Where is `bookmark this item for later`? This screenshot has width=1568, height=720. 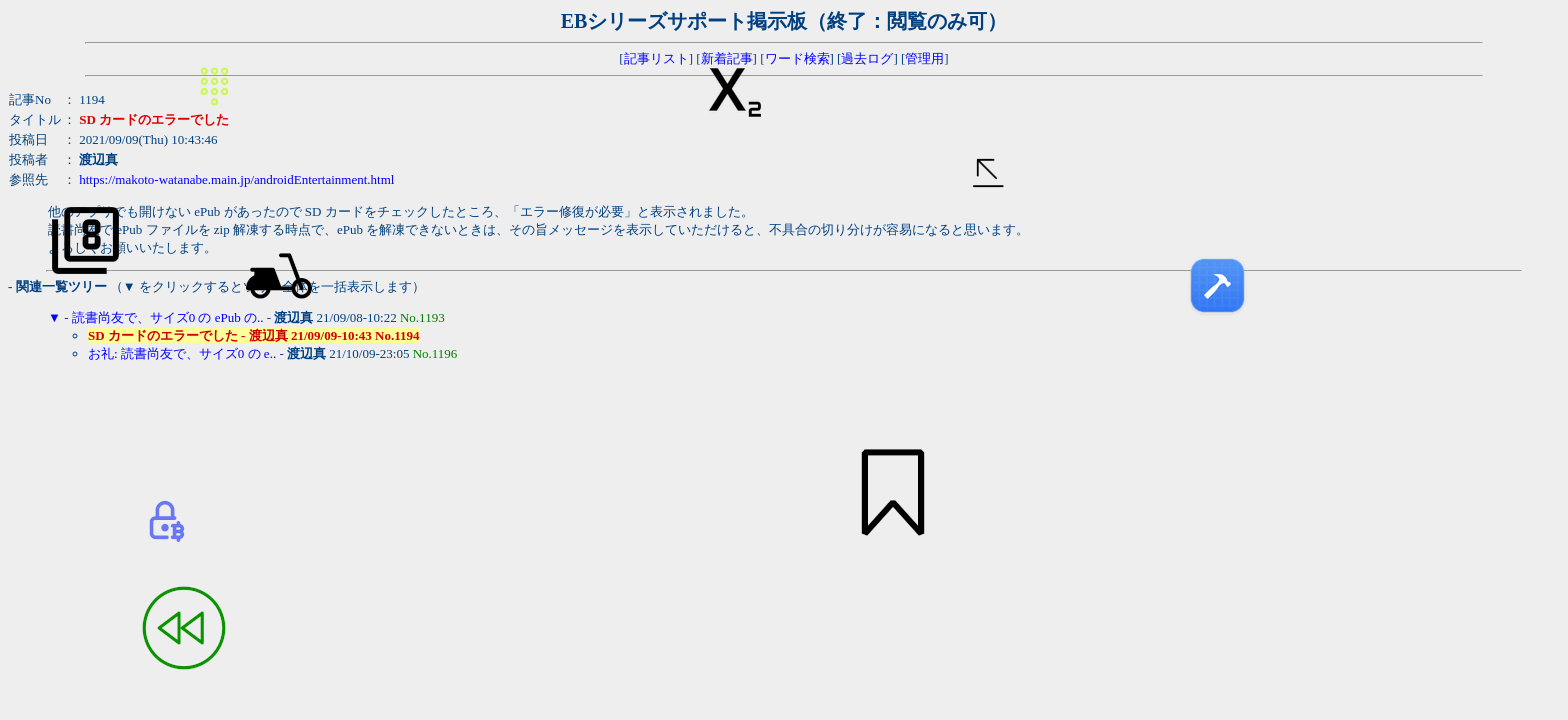 bookmark this item for later is located at coordinates (893, 493).